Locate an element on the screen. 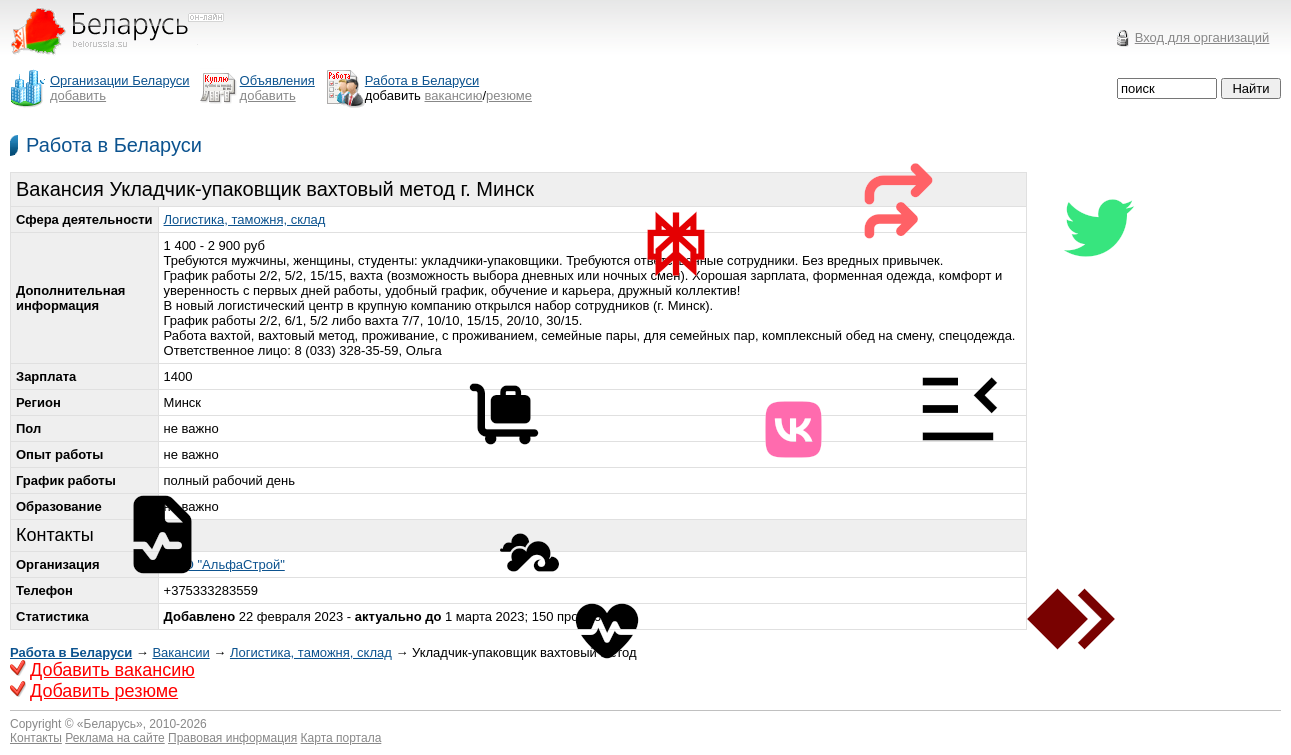 Image resolution: width=1291 pixels, height=755 pixels. redirect or forward multiple items is located at coordinates (898, 204).